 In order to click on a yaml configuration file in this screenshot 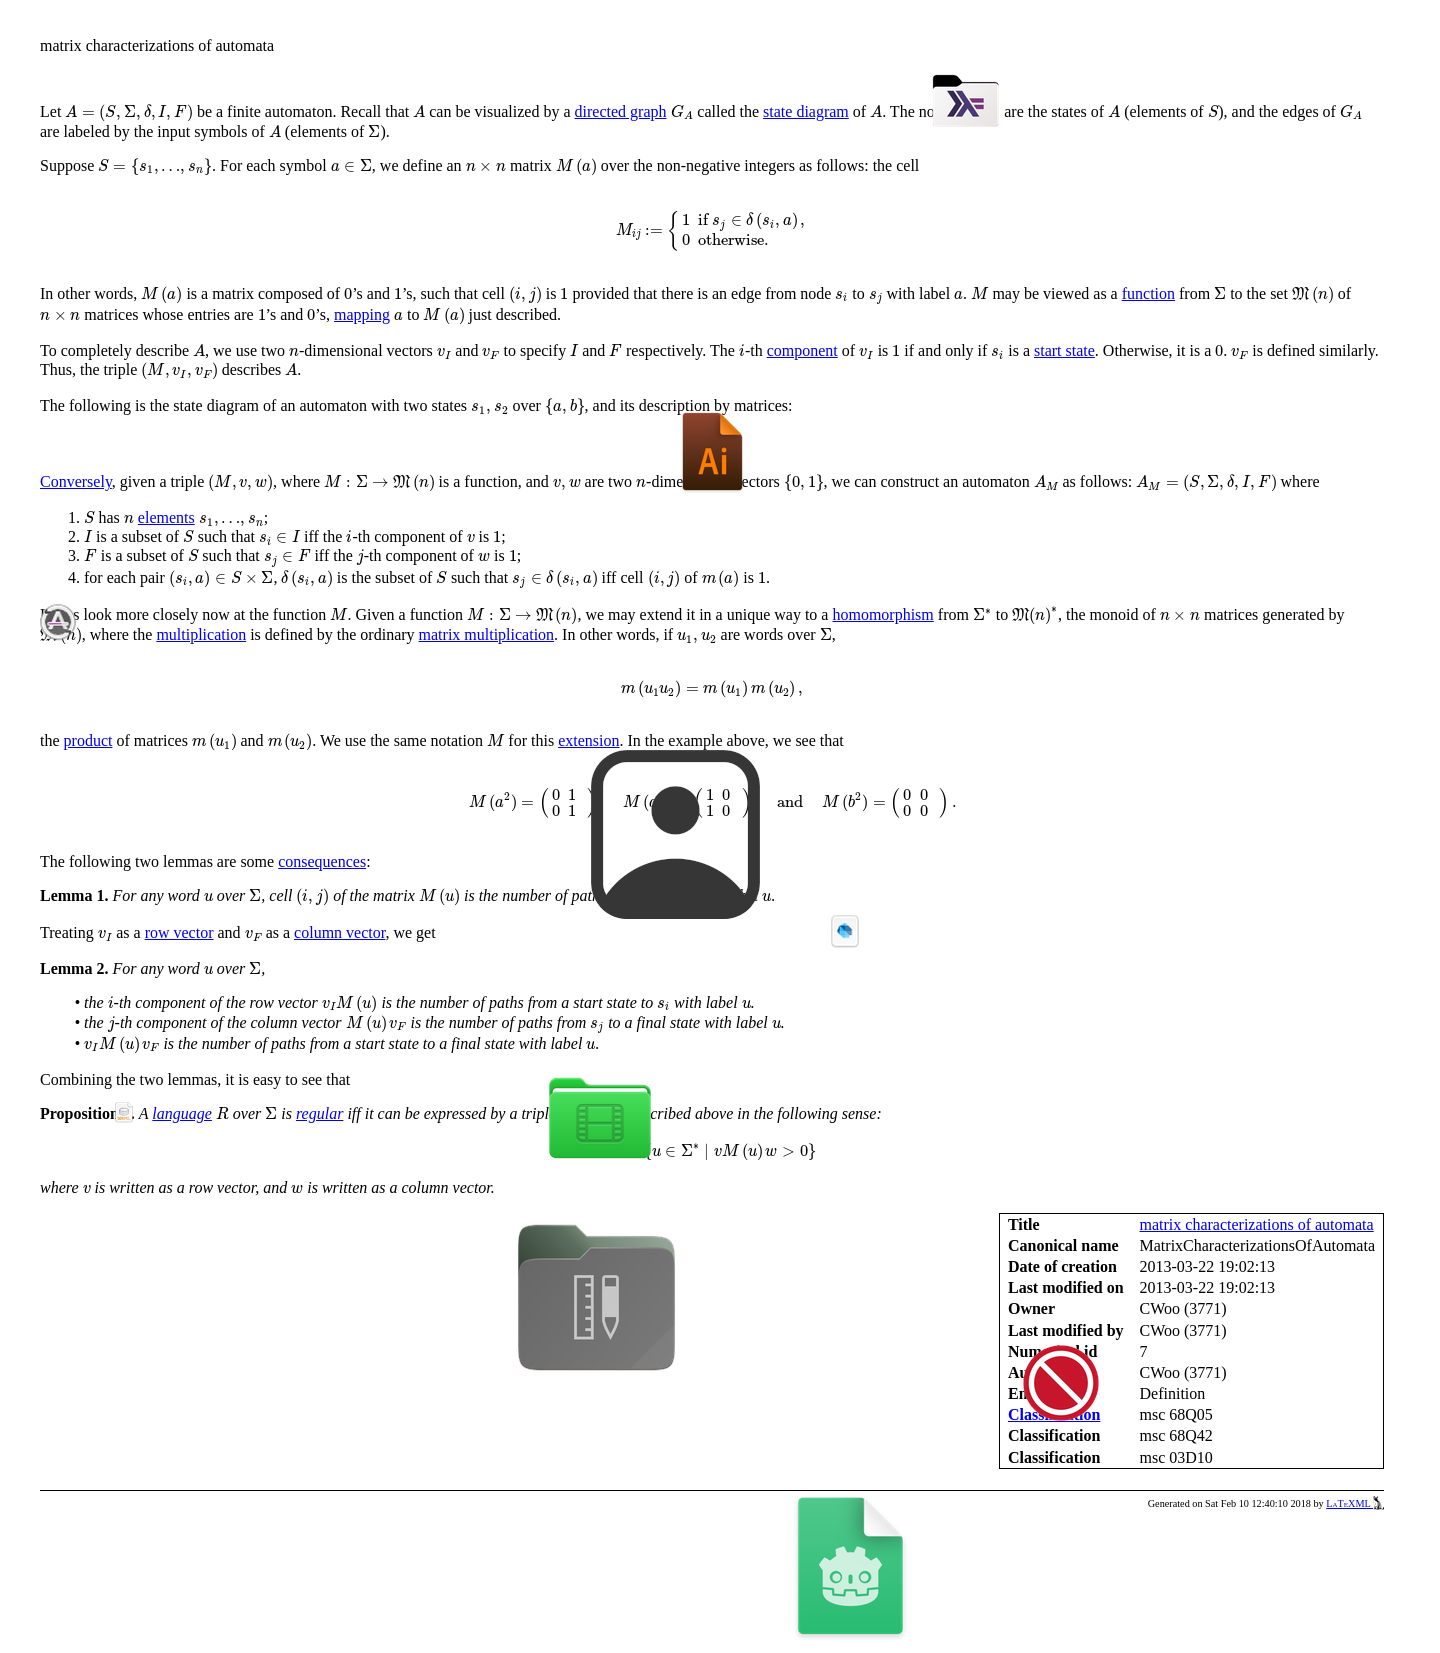, I will do `click(124, 1112)`.